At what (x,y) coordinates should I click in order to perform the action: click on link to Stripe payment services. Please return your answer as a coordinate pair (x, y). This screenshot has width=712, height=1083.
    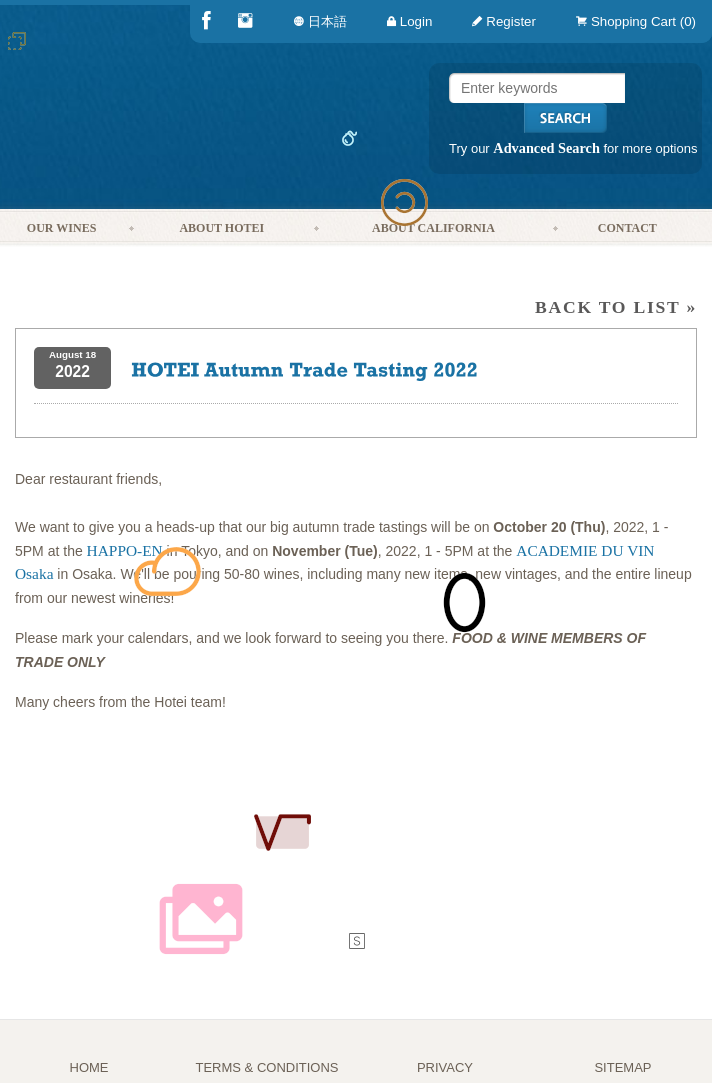
    Looking at the image, I should click on (357, 941).